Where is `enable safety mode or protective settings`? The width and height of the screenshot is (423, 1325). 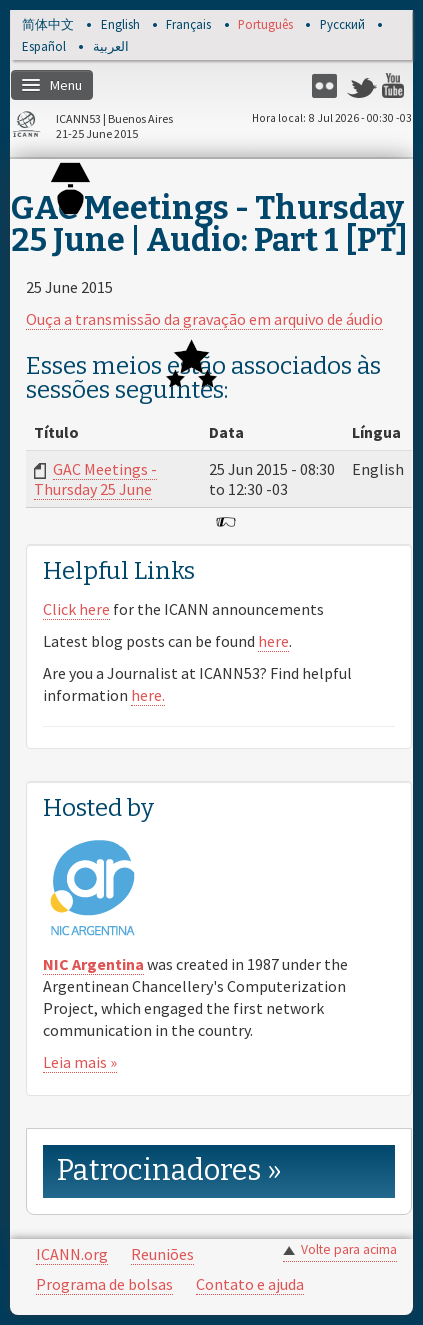
enable safety mode or protective settings is located at coordinates (226, 522).